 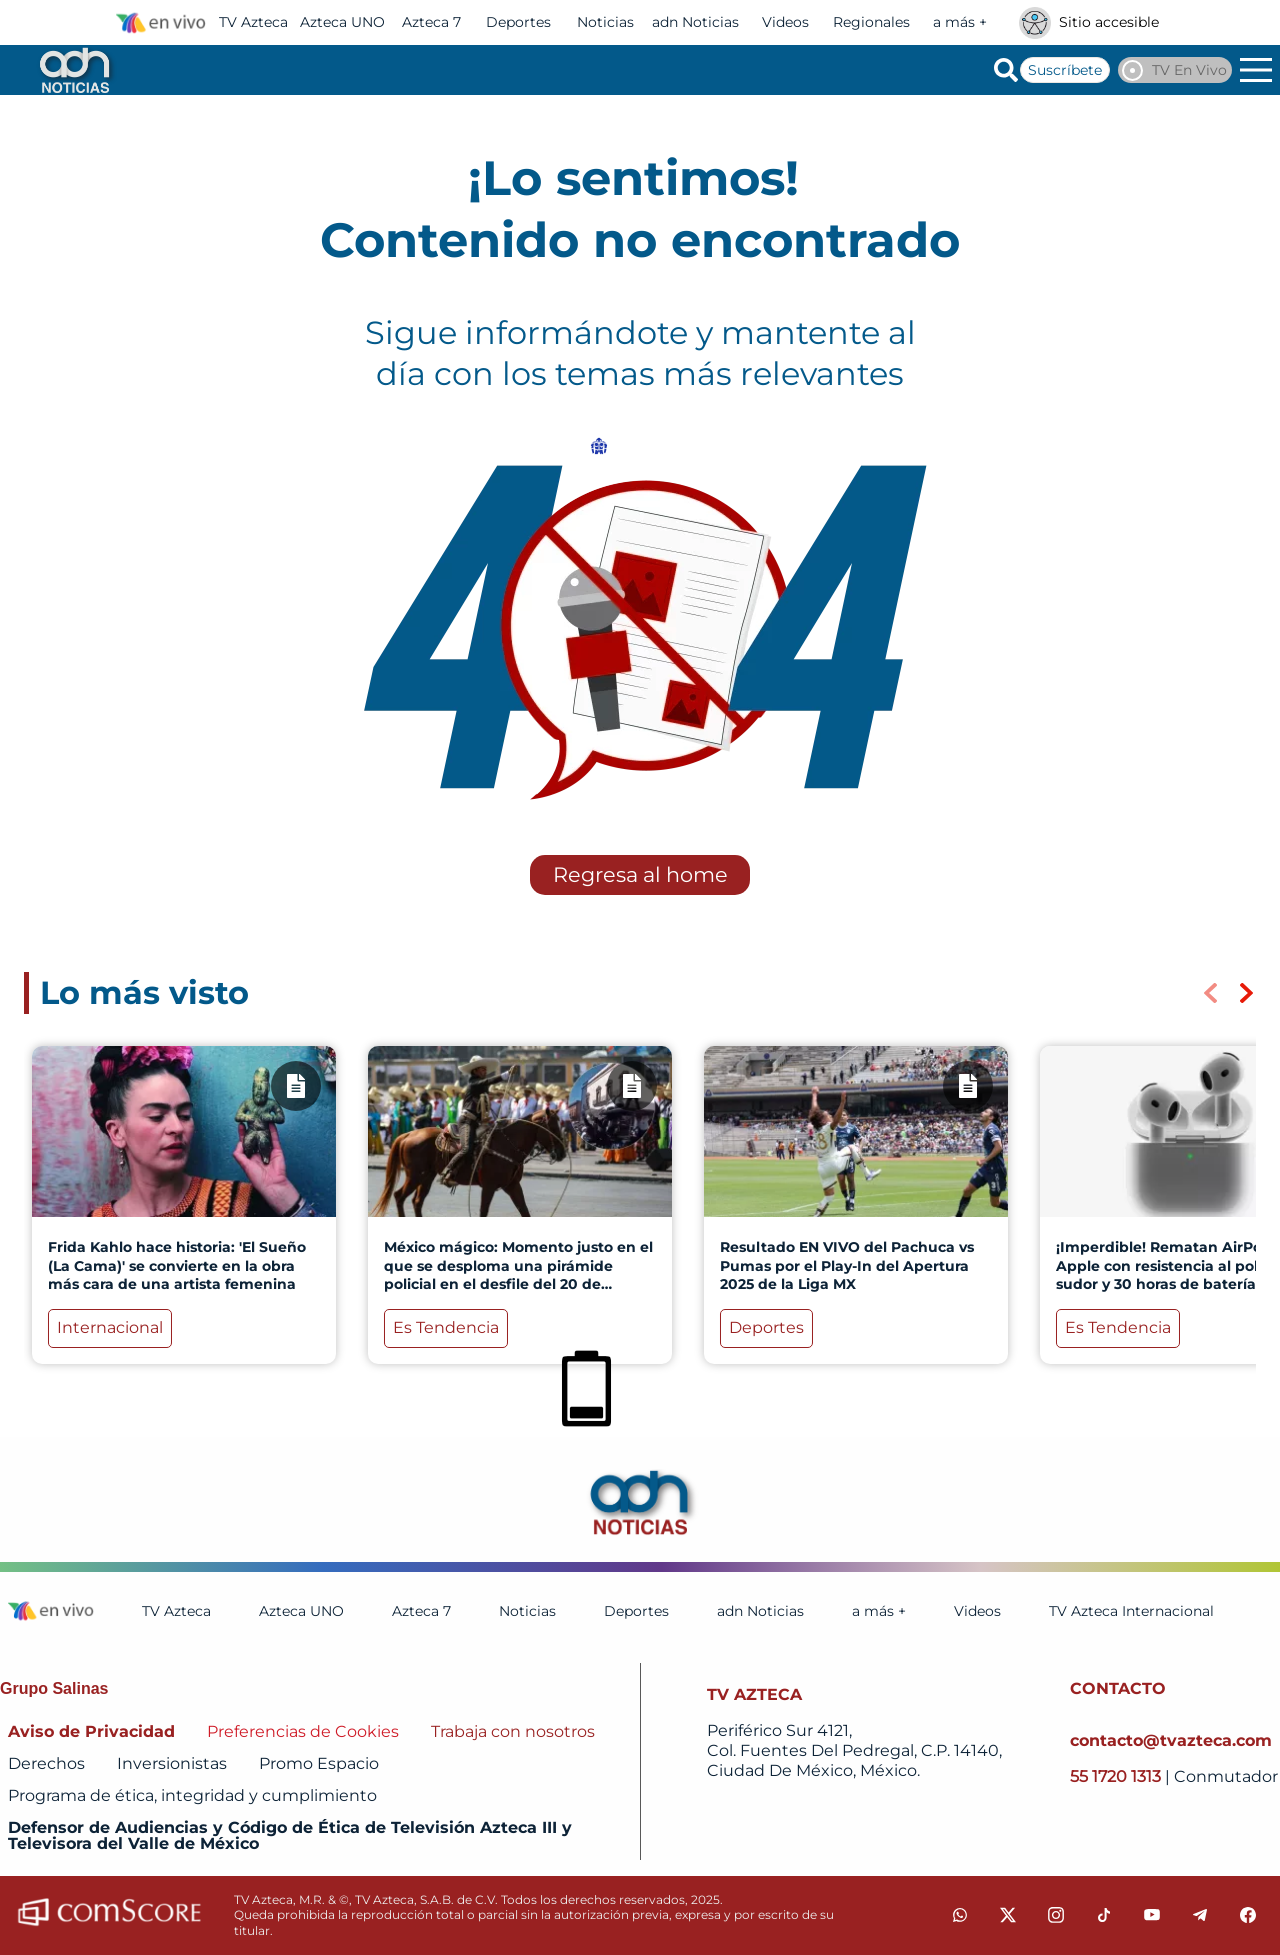 What do you see at coordinates (586, 1388) in the screenshot?
I see `indicates low battery level at 25%` at bounding box center [586, 1388].